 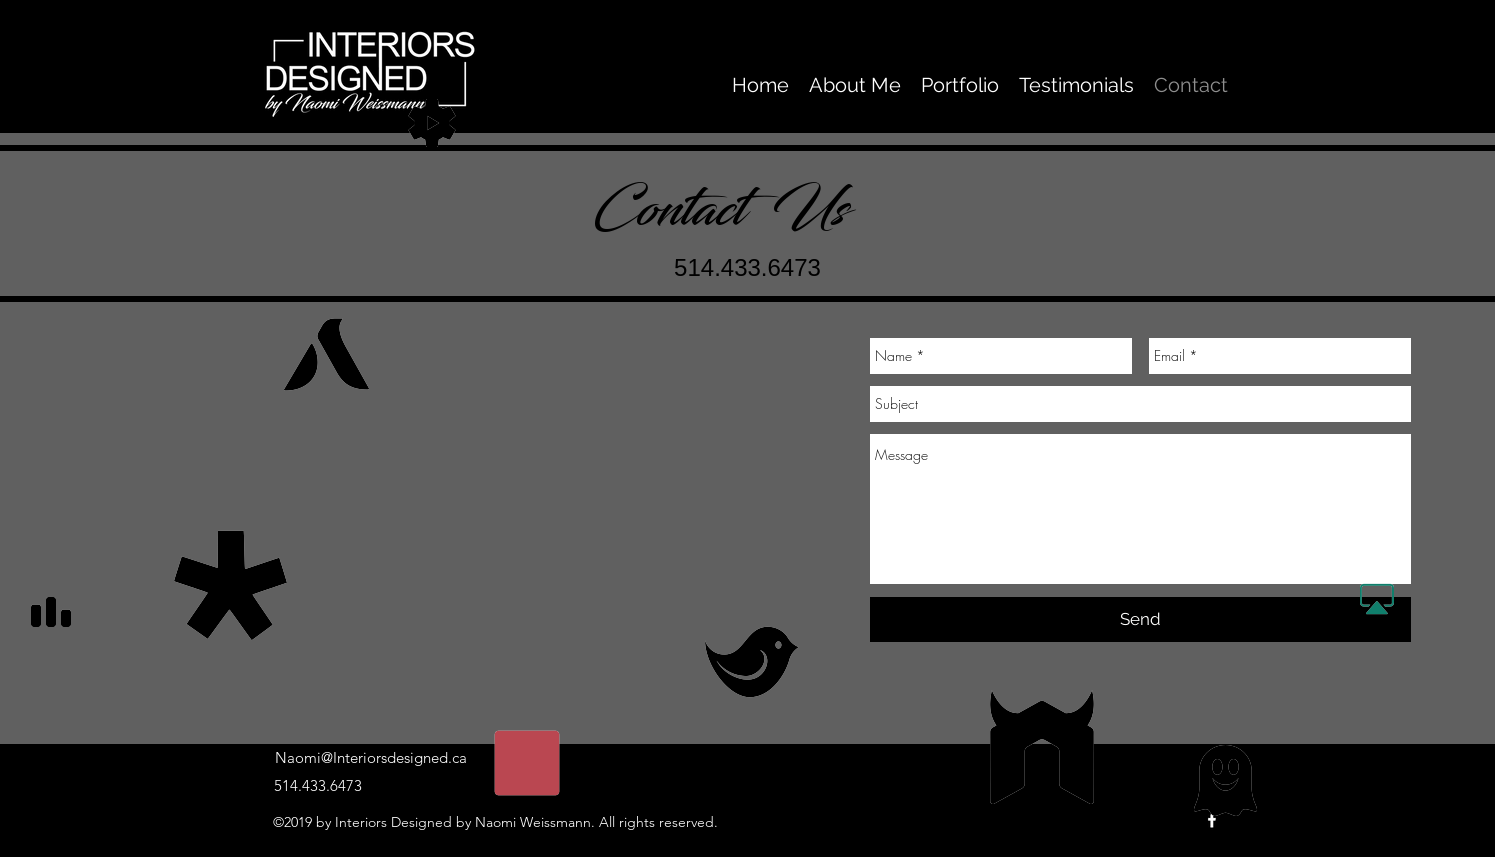 I want to click on akasa air airline logo, so click(x=326, y=354).